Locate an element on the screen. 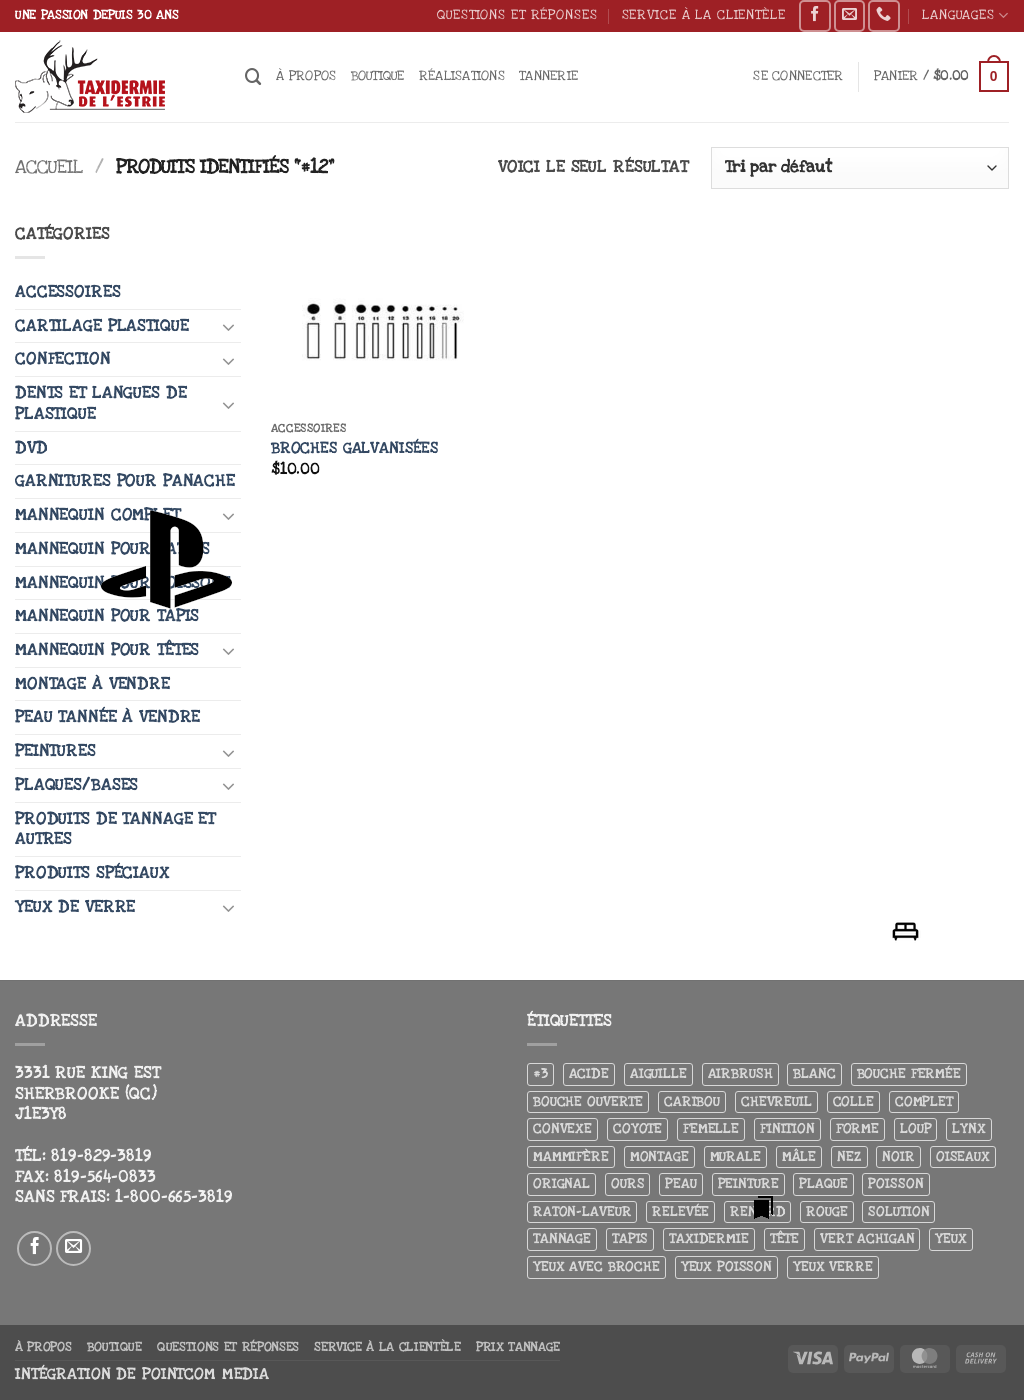 This screenshot has height=1400, width=1024. view your saved bookmarks is located at coordinates (763, 1207).